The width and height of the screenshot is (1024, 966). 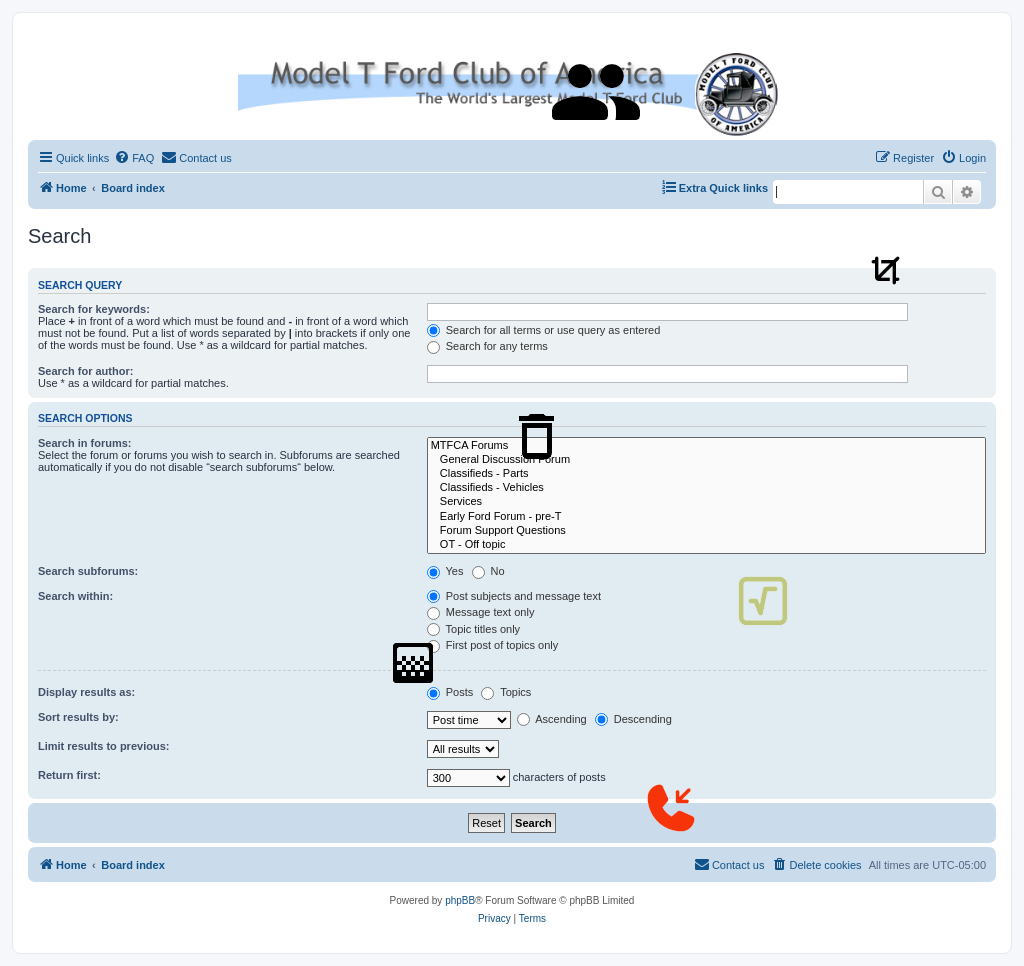 What do you see at coordinates (413, 663) in the screenshot?
I see `apply a gradient effect to an image` at bounding box center [413, 663].